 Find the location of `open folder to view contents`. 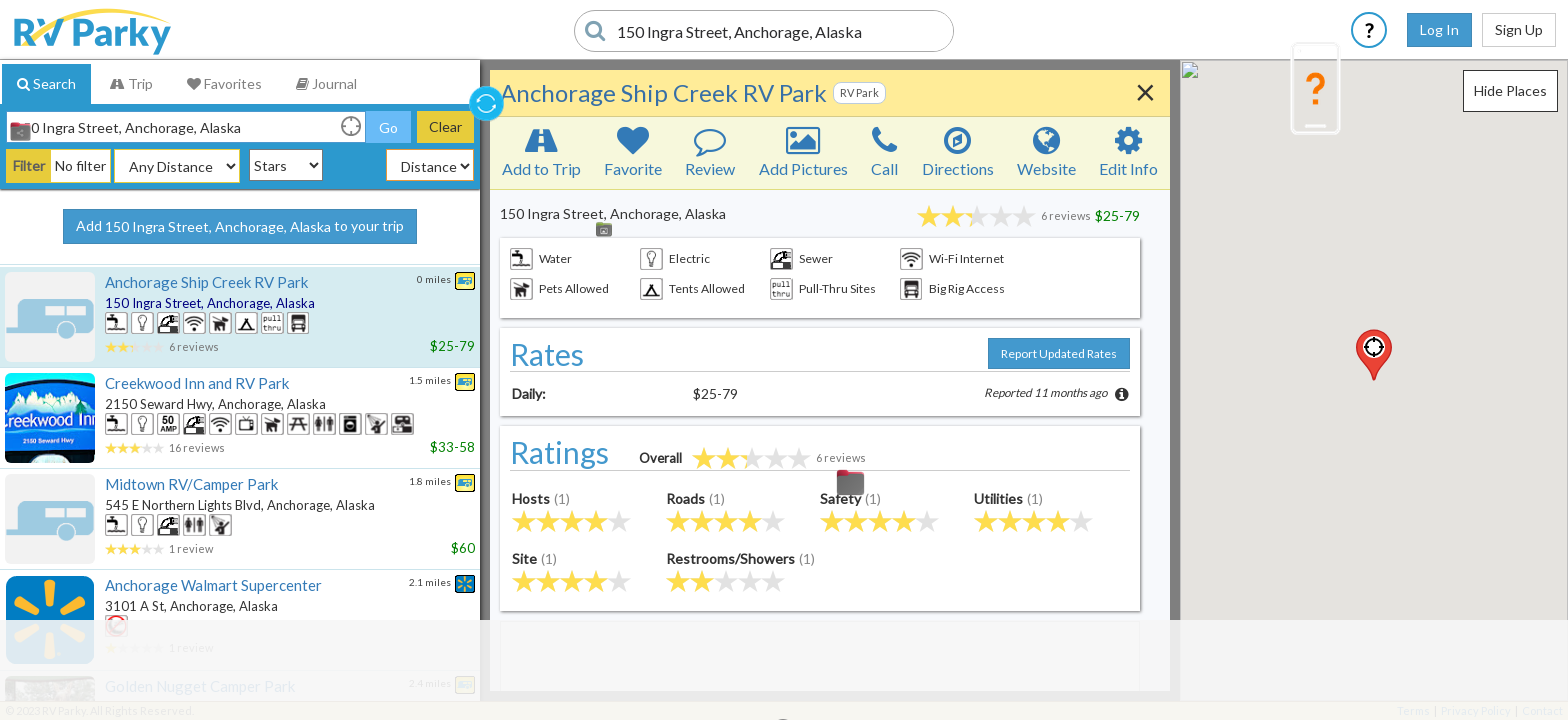

open folder to view contents is located at coordinates (850, 482).